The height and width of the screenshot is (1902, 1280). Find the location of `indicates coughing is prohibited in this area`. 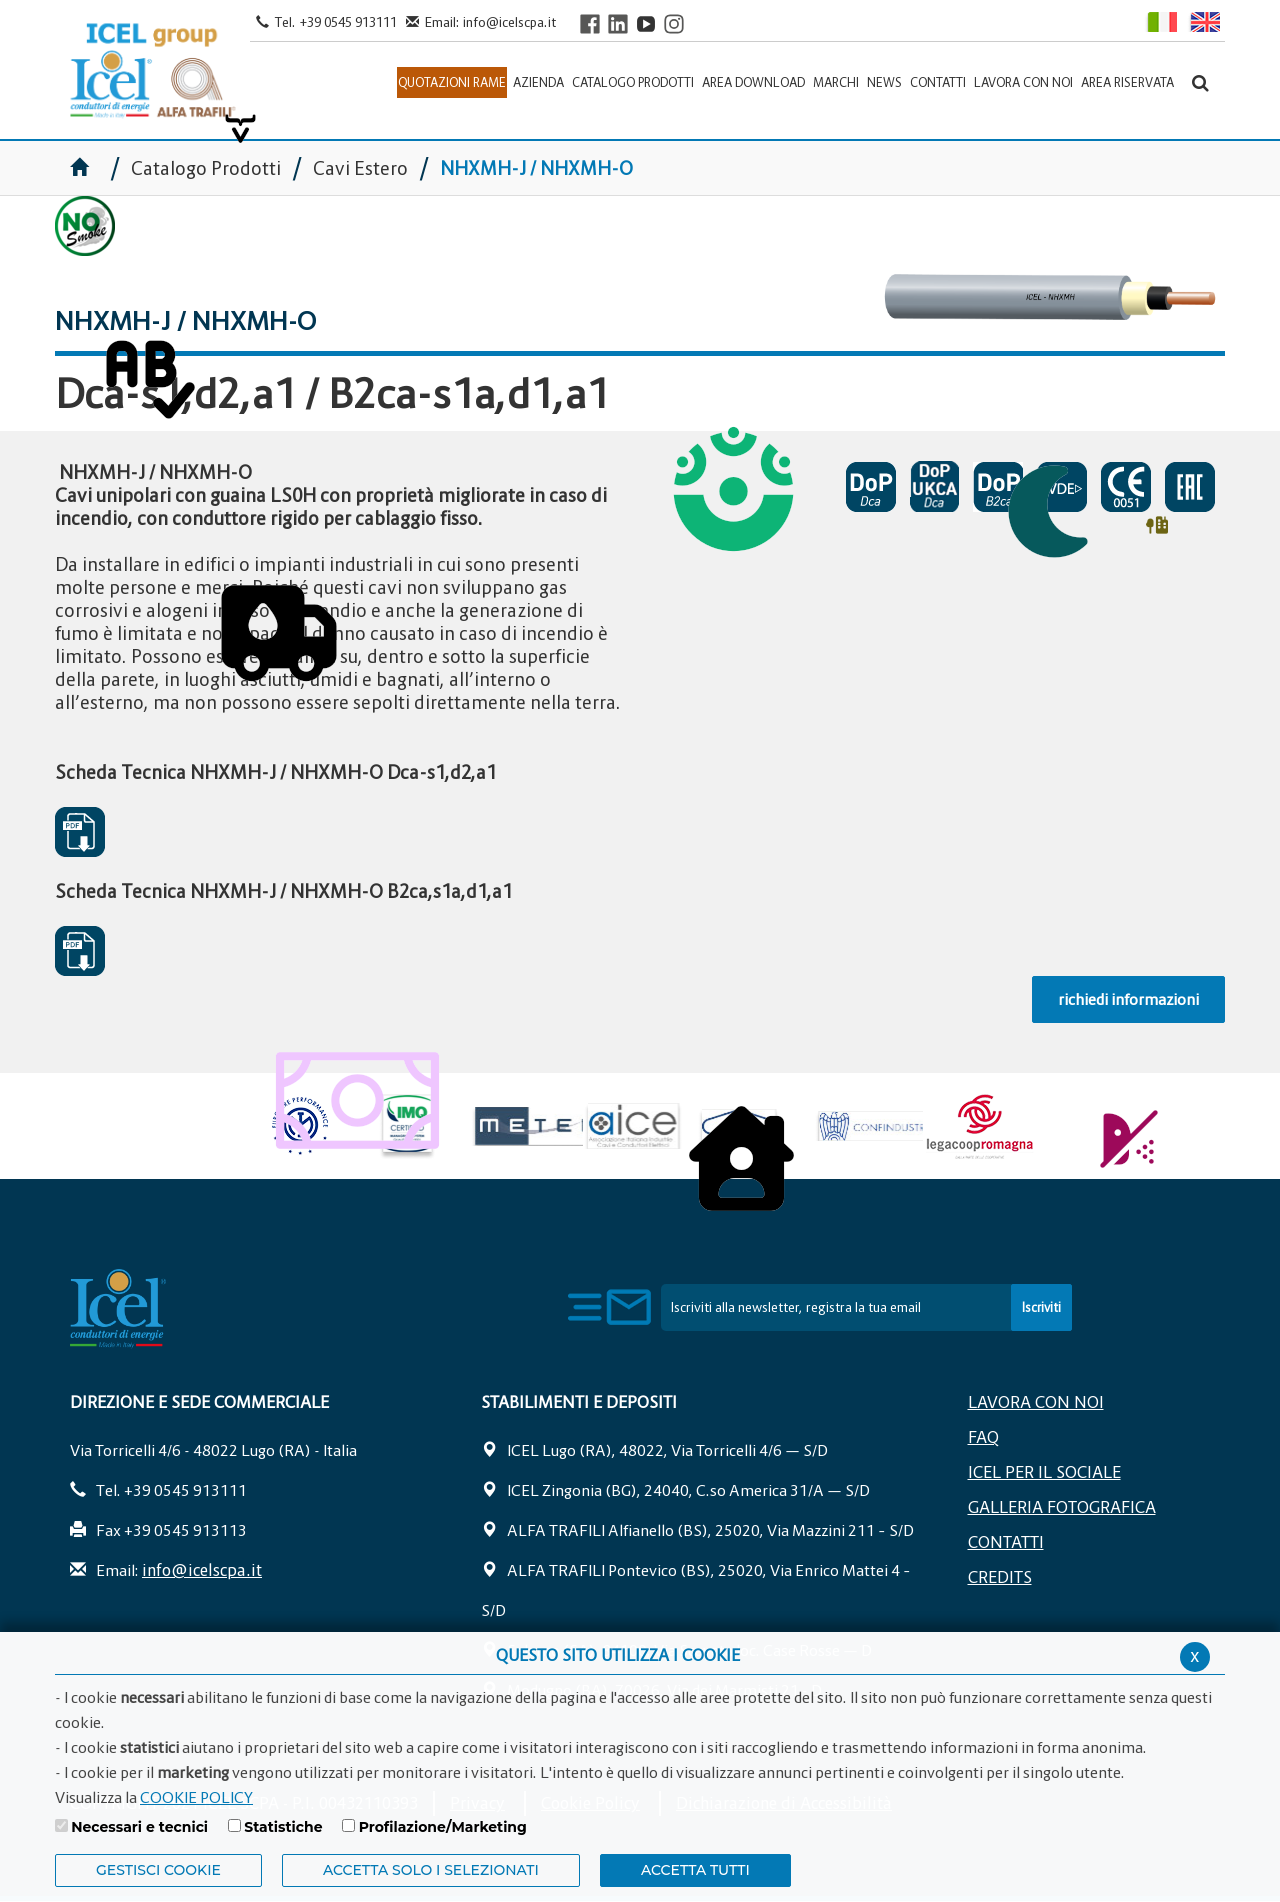

indicates coughing is prohibited in this area is located at coordinates (1129, 1139).